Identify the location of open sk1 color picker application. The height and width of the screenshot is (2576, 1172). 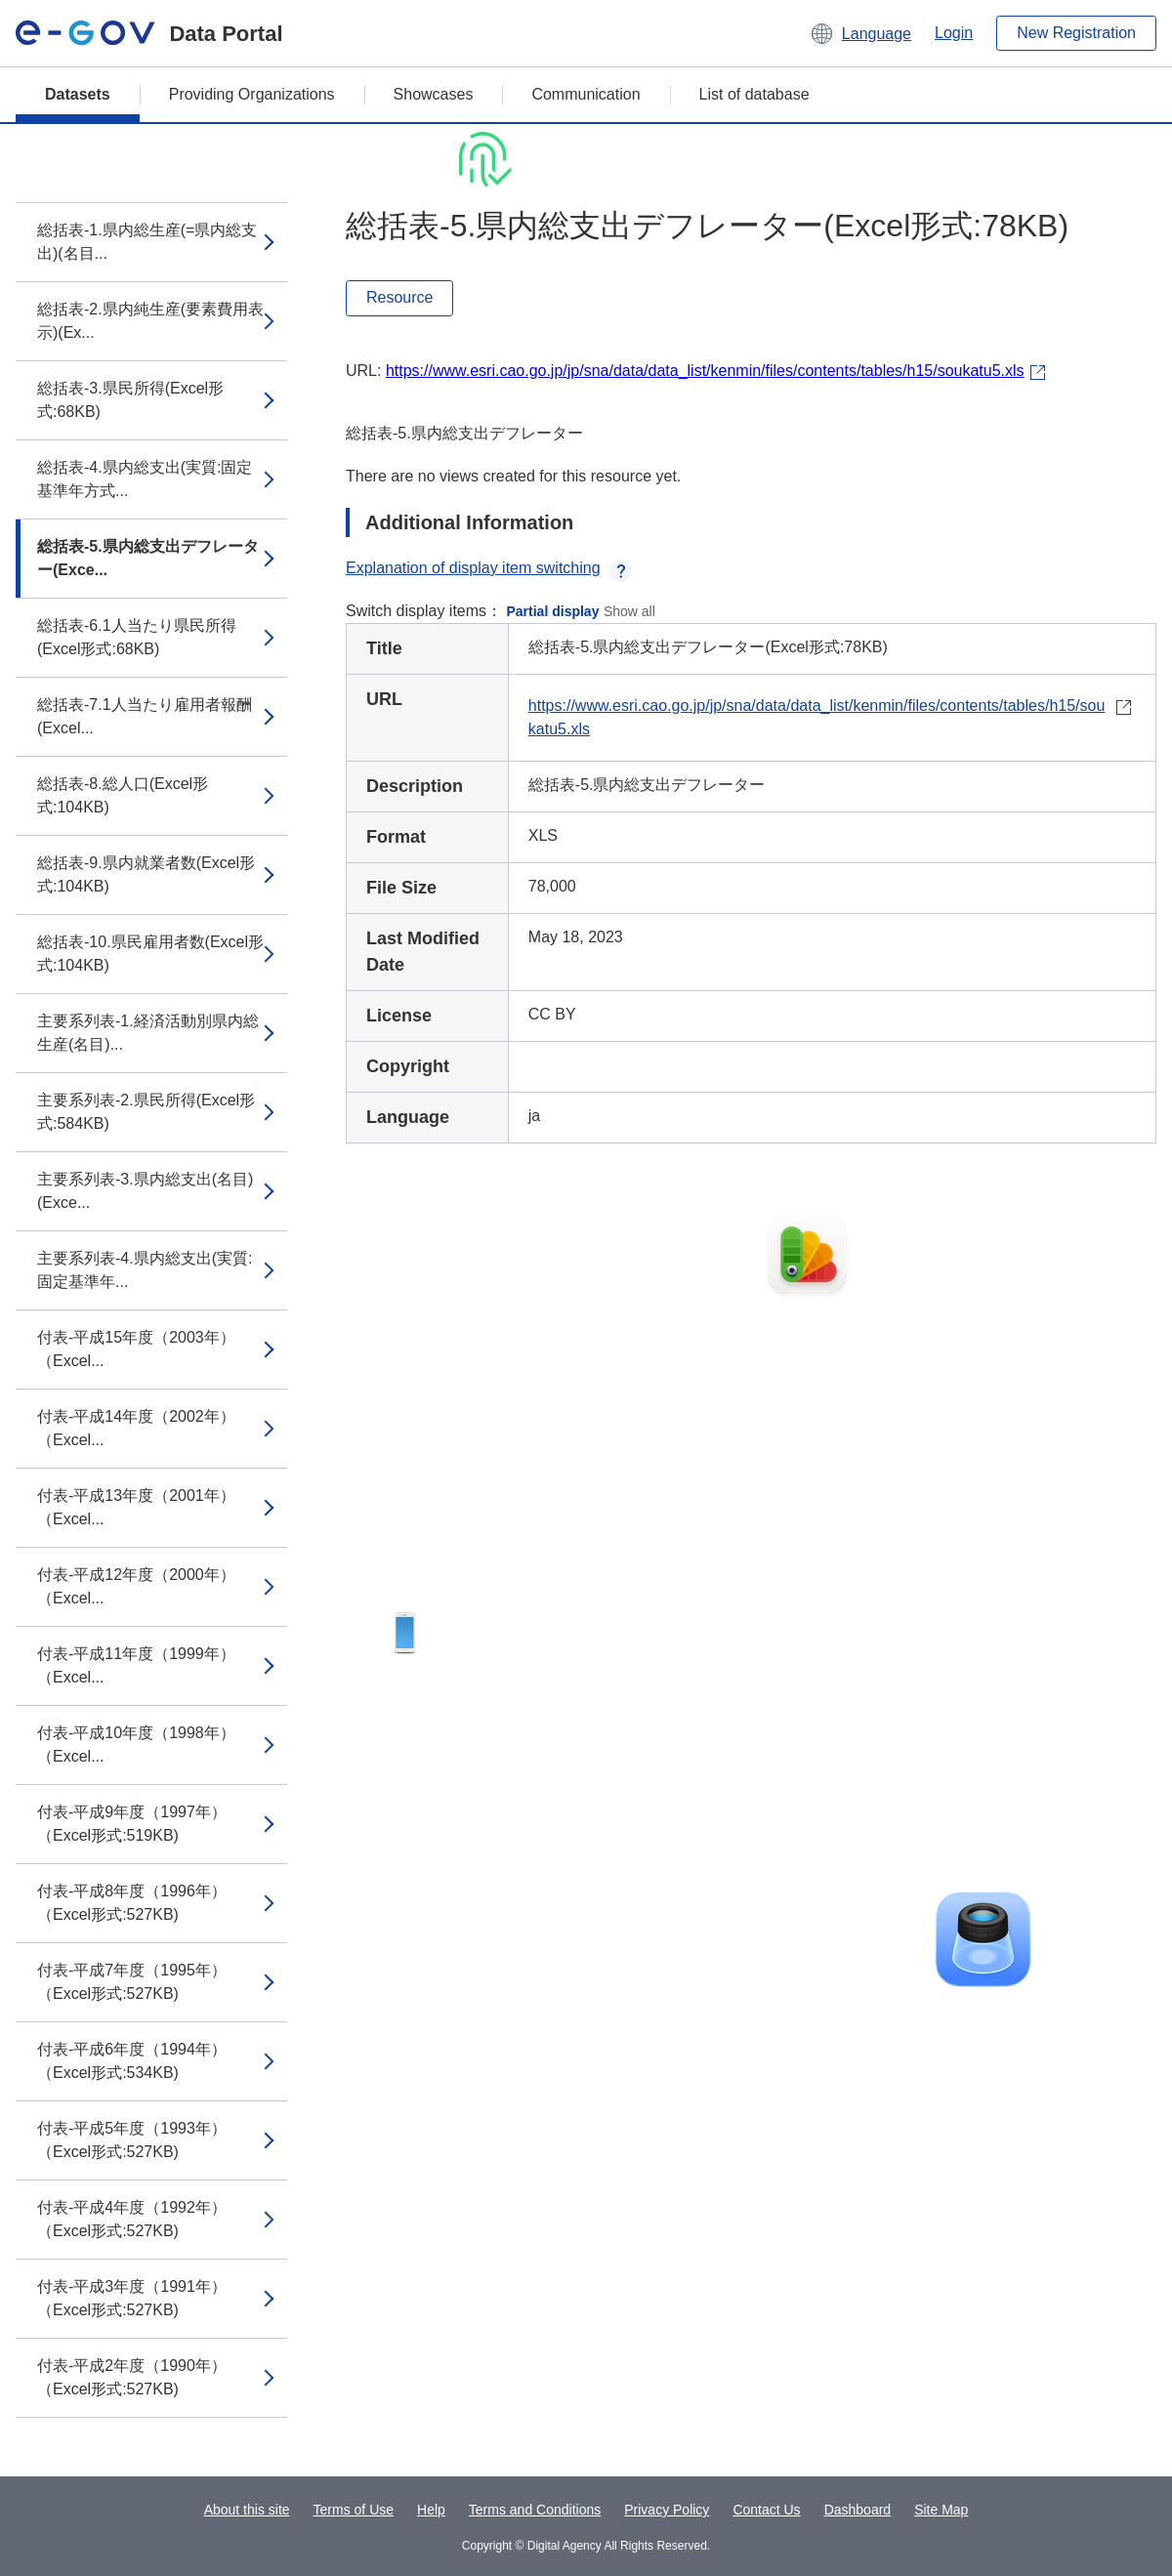
(807, 1254).